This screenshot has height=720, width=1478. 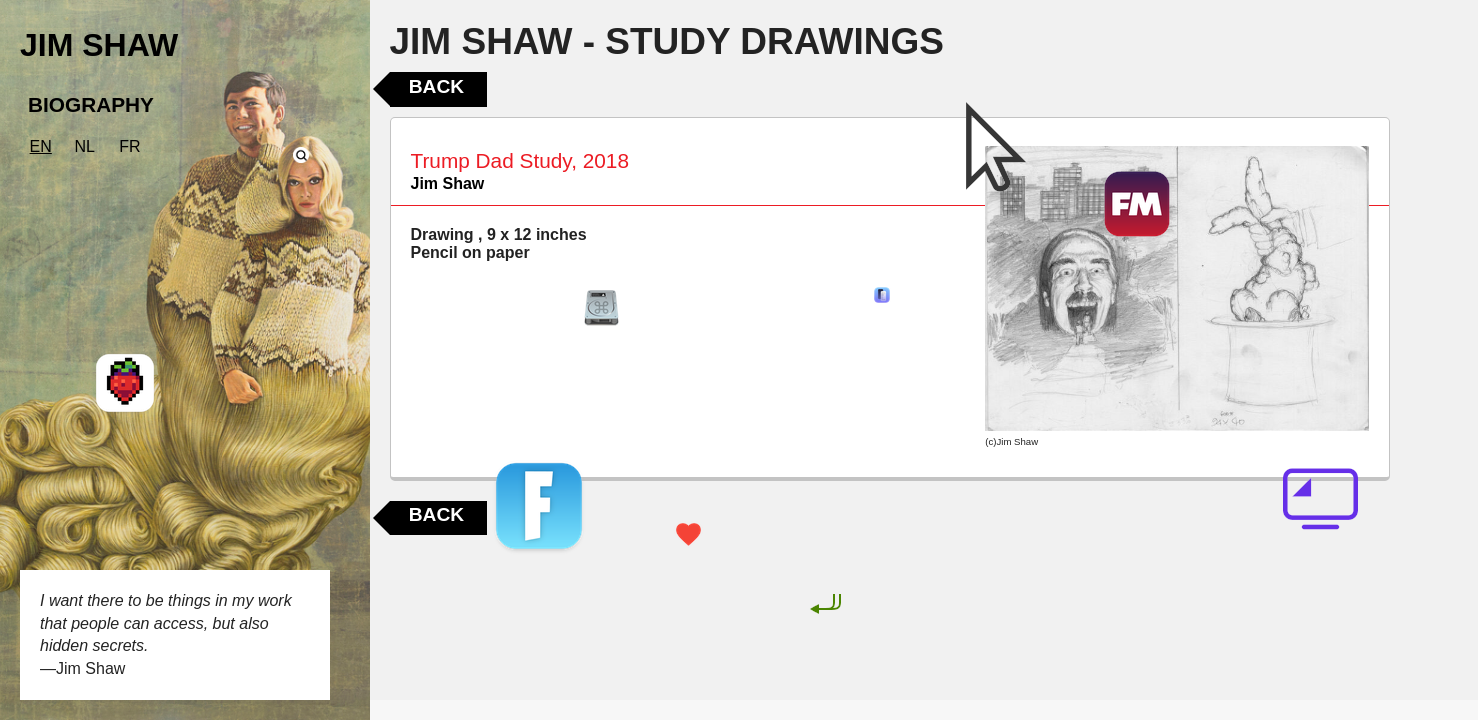 What do you see at coordinates (825, 602) in the screenshot?
I see `reply to all recipients of an email` at bounding box center [825, 602].